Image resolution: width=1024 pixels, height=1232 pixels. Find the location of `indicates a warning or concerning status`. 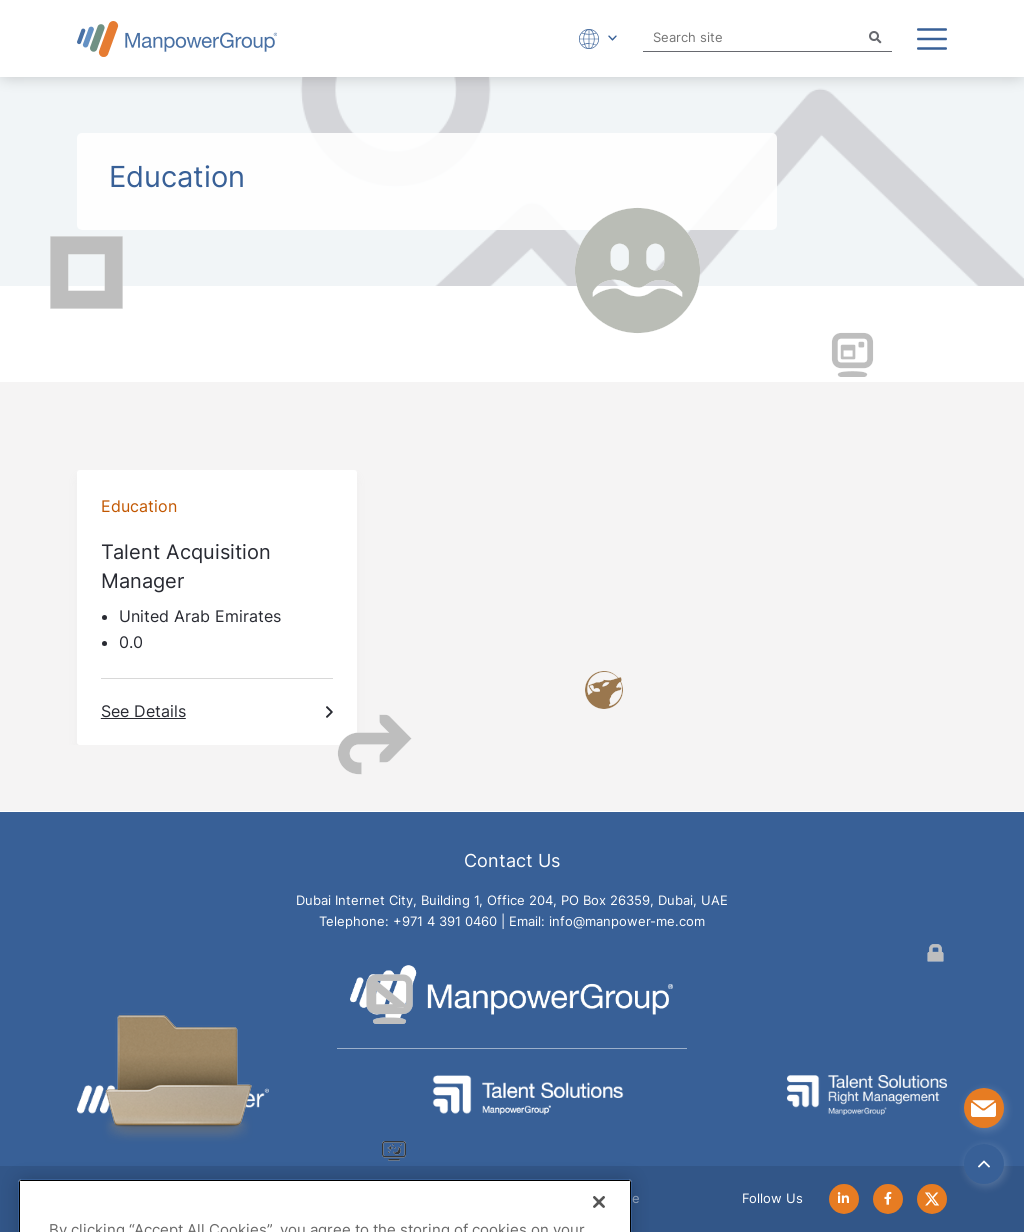

indicates a warning or concerning status is located at coordinates (637, 270).